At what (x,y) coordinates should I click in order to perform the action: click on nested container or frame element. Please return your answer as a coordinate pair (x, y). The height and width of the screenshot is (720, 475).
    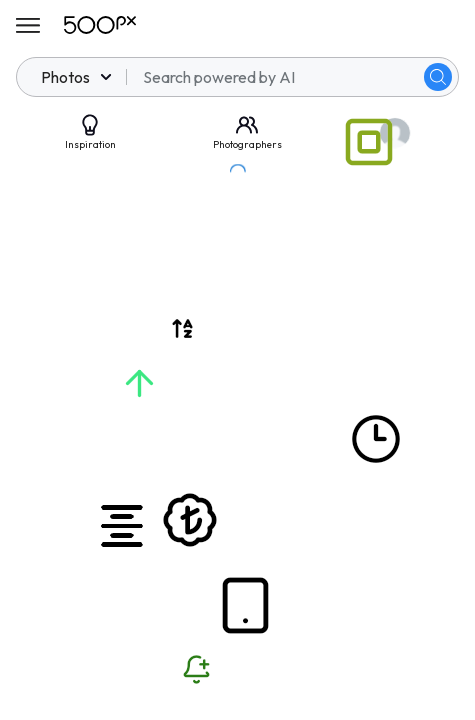
    Looking at the image, I should click on (369, 142).